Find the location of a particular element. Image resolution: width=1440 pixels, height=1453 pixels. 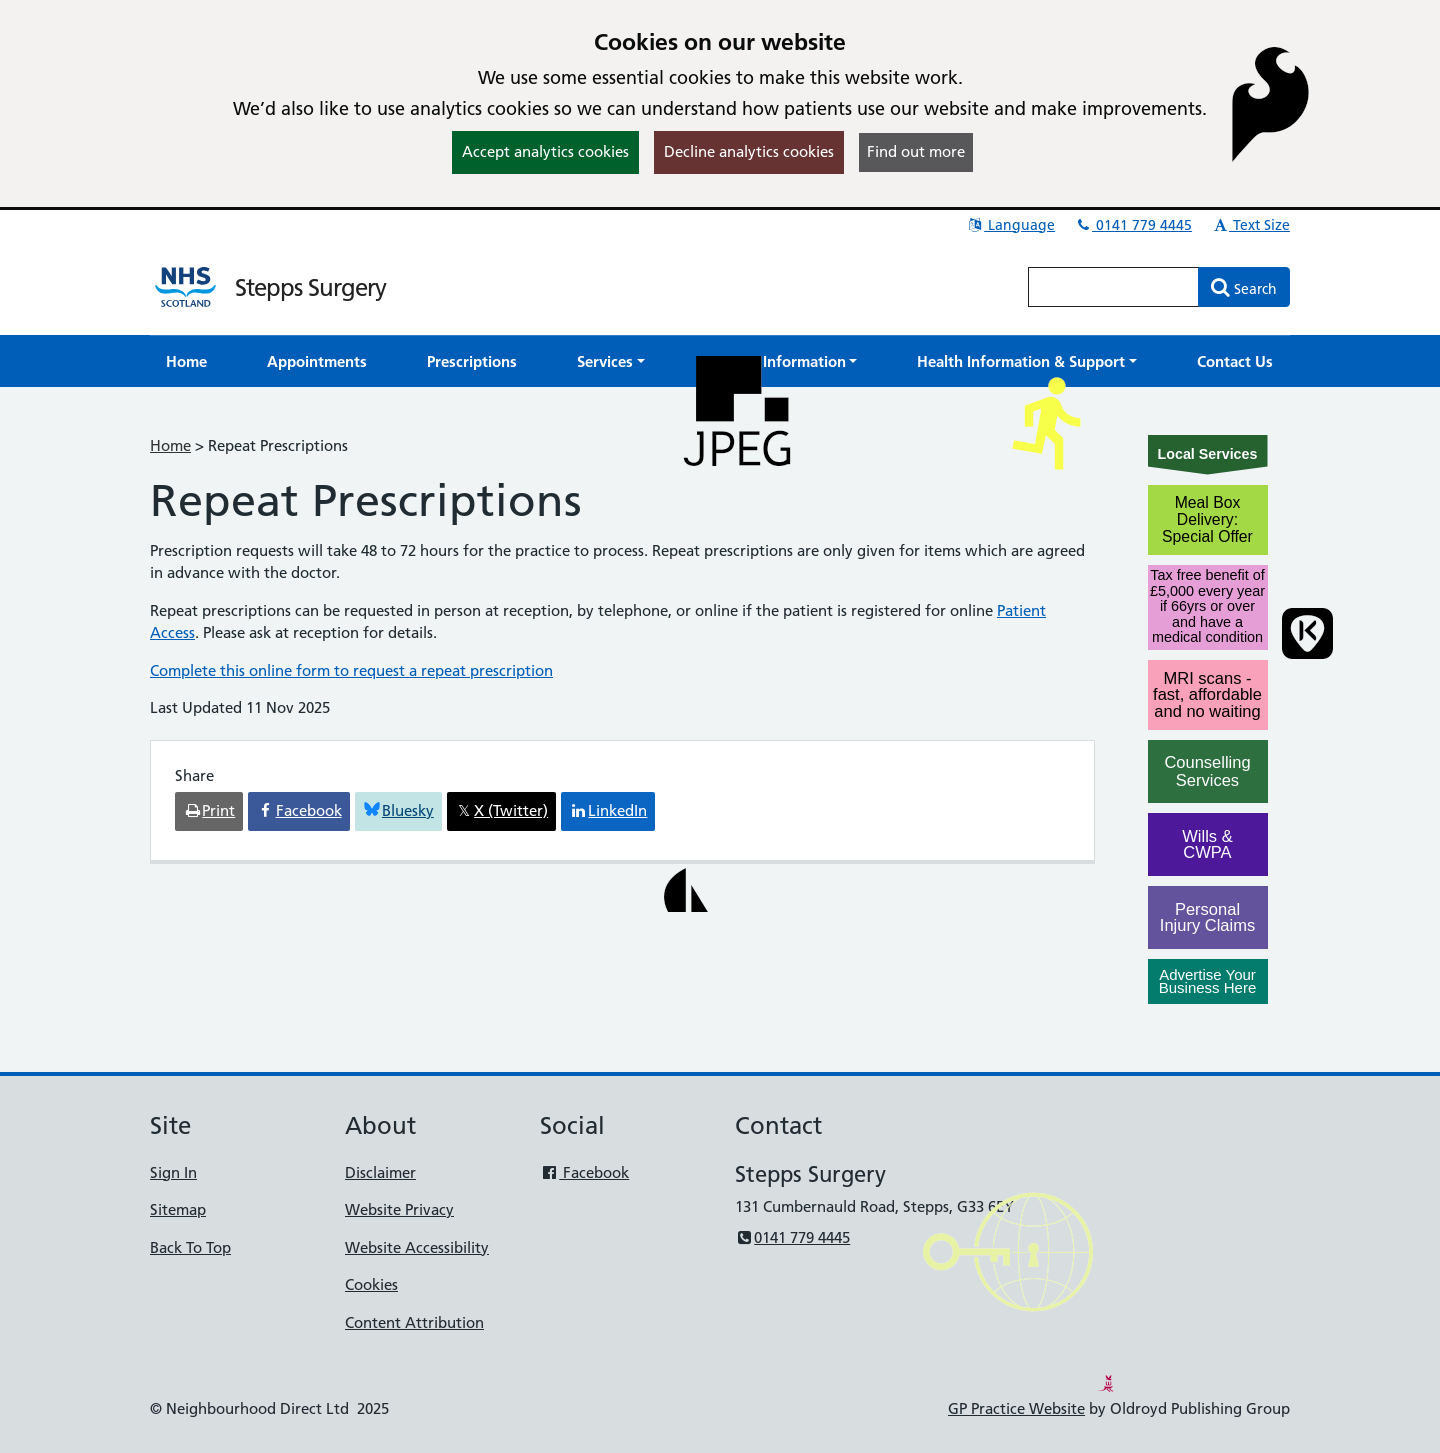

sign in with webauthn passwordless authentication is located at coordinates (1008, 1252).